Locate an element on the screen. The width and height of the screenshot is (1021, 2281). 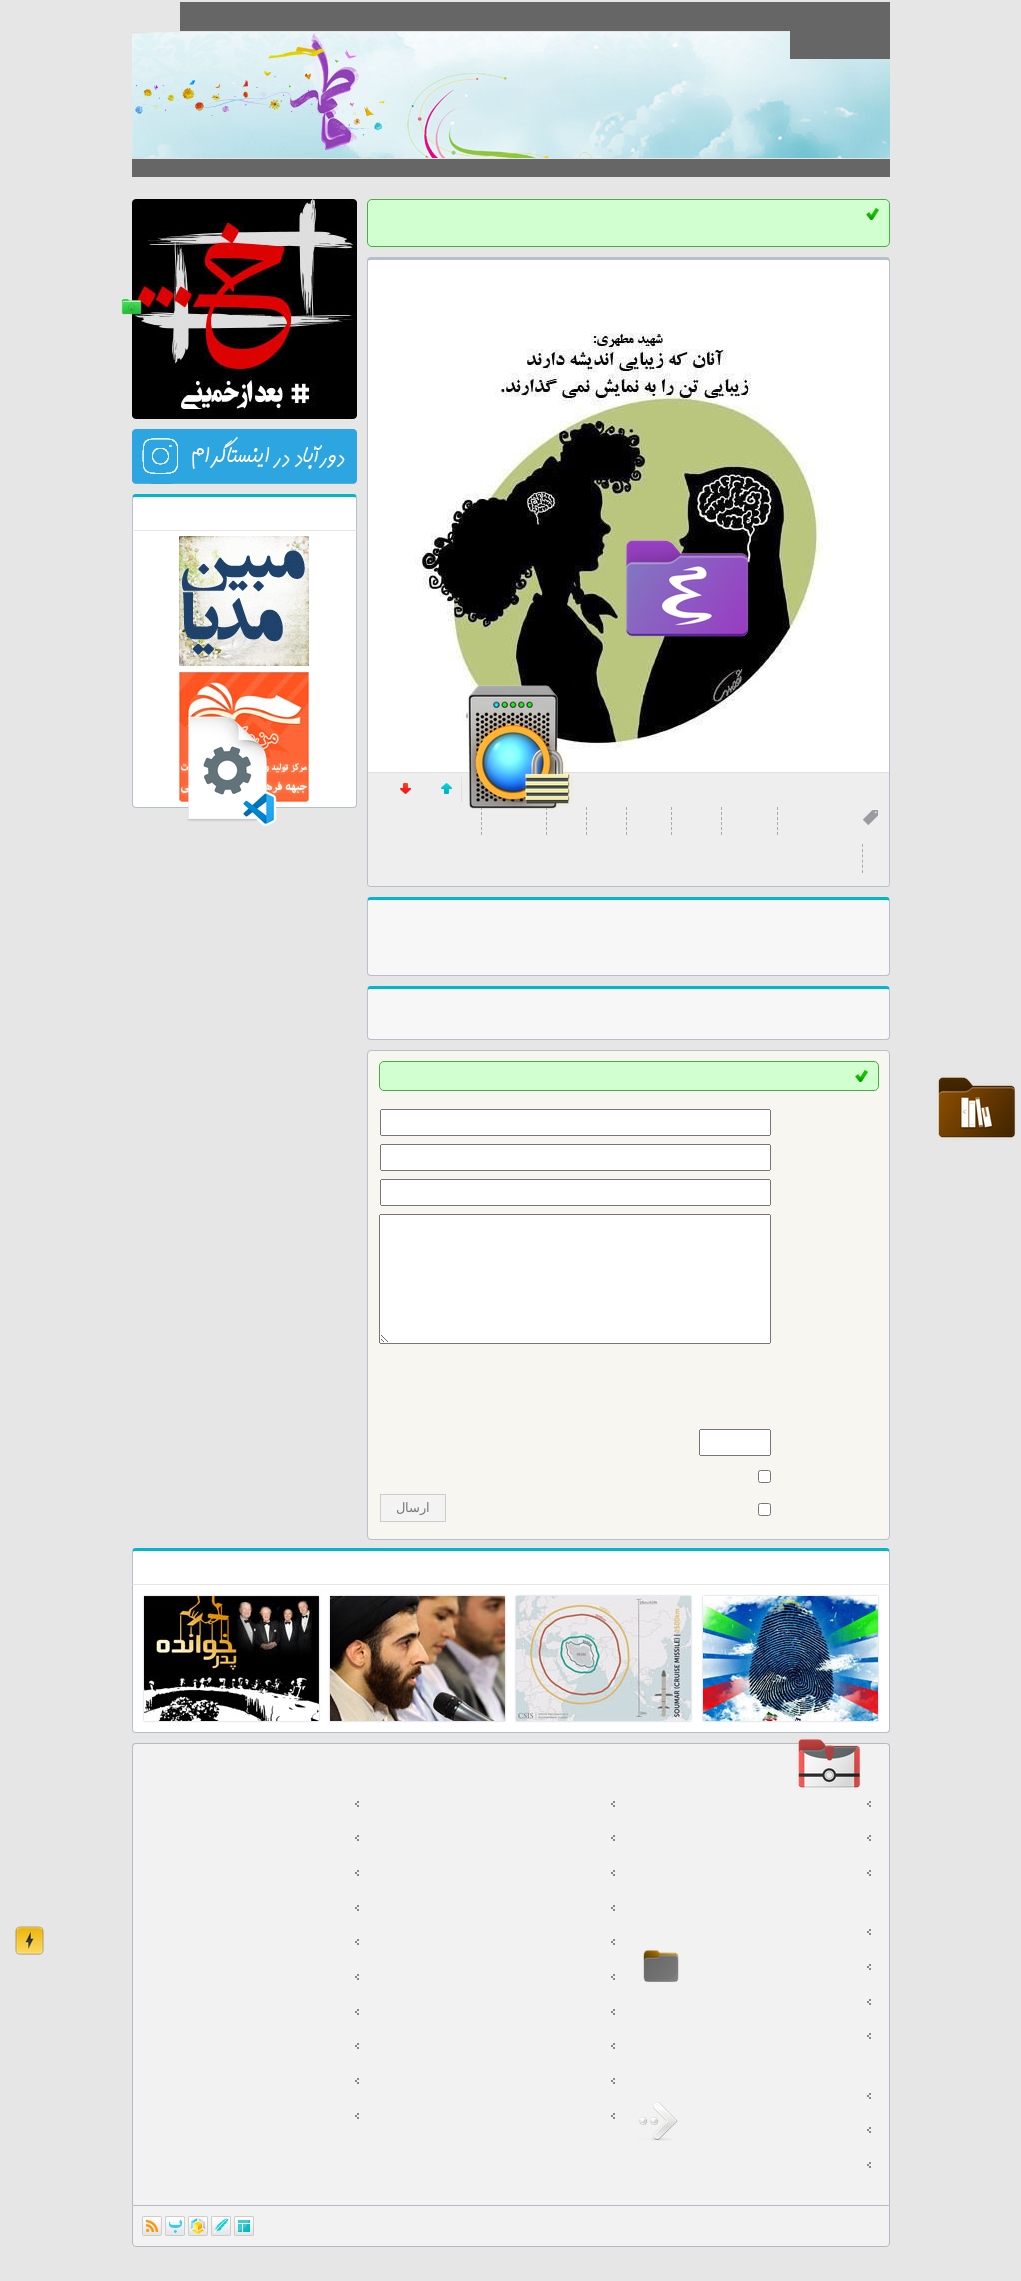
open your home folder is located at coordinates (131, 306).